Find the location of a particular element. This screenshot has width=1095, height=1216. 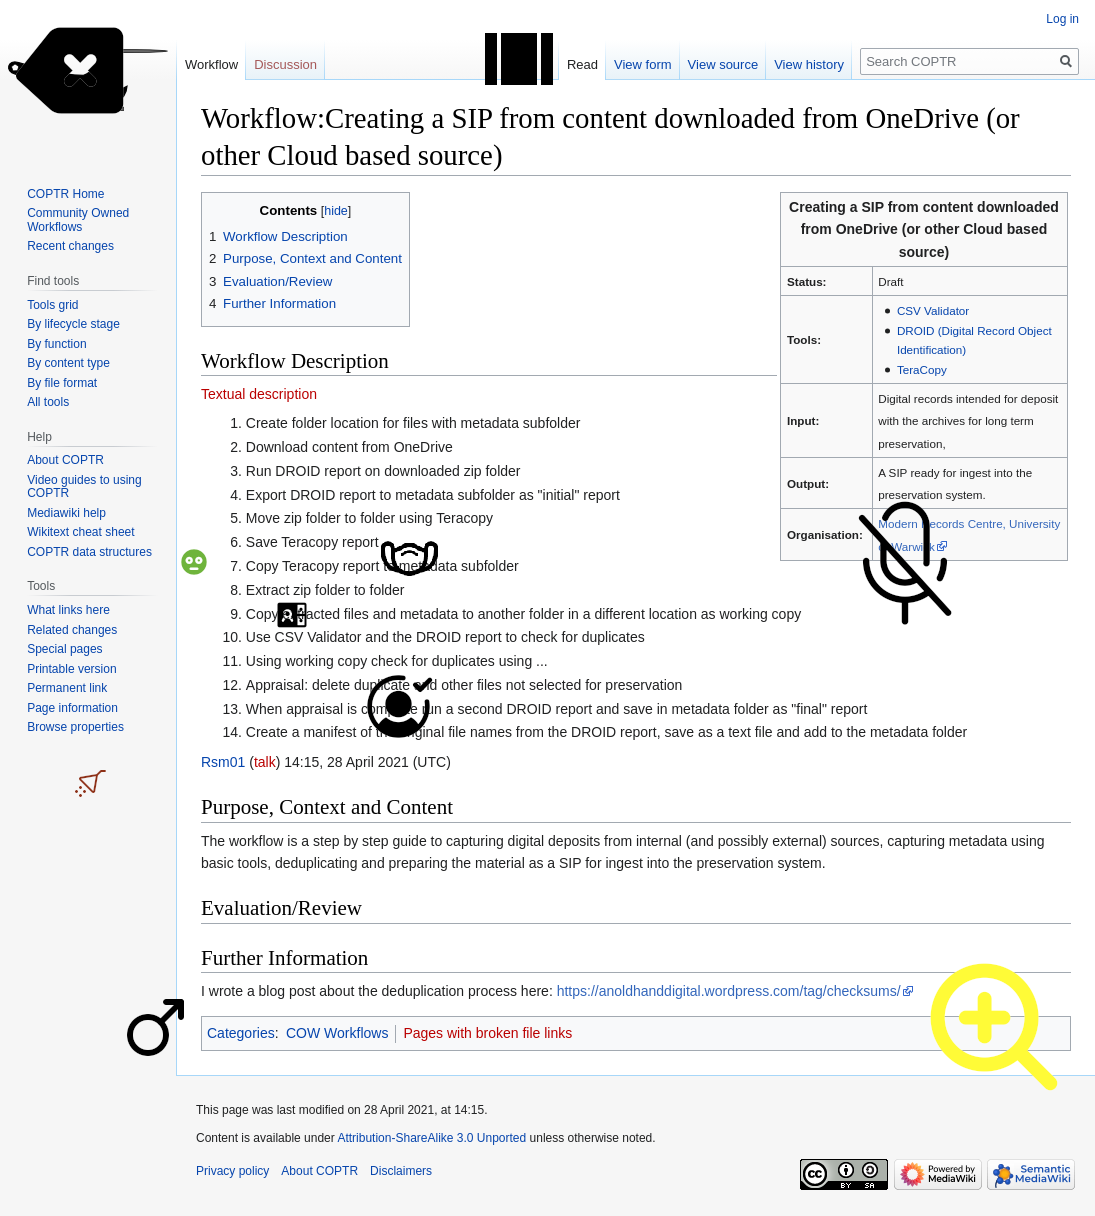

mute your microphone is located at coordinates (905, 561).